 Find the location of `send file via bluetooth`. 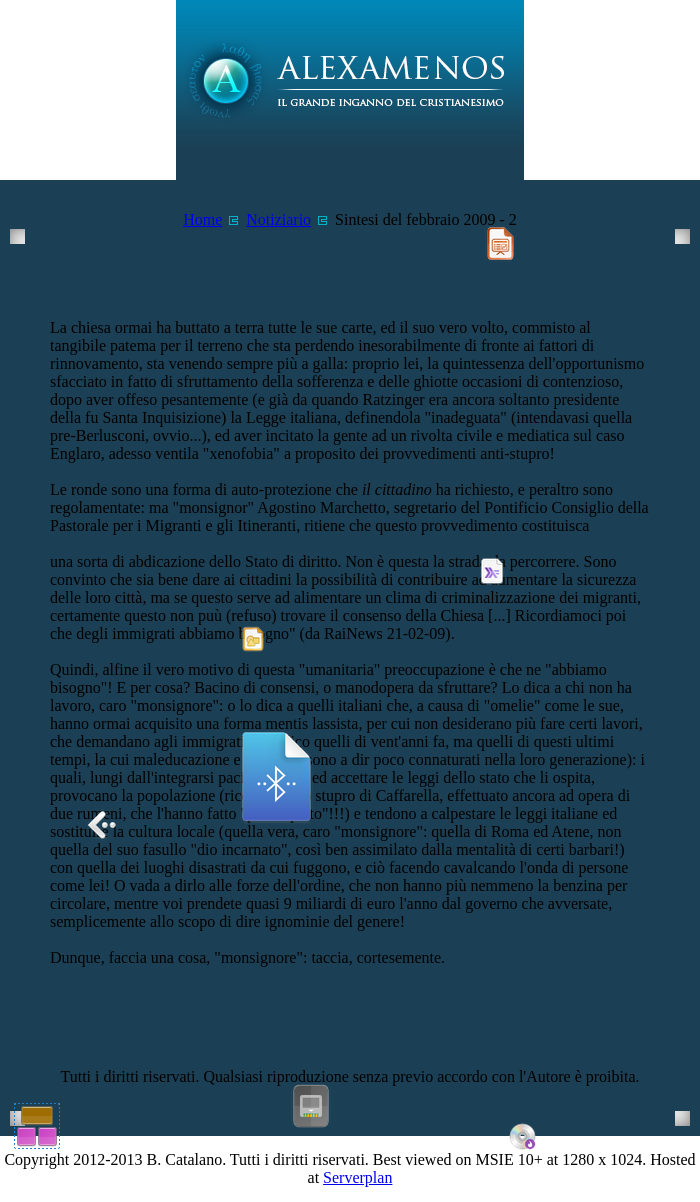

send file via bluetooth is located at coordinates (276, 776).